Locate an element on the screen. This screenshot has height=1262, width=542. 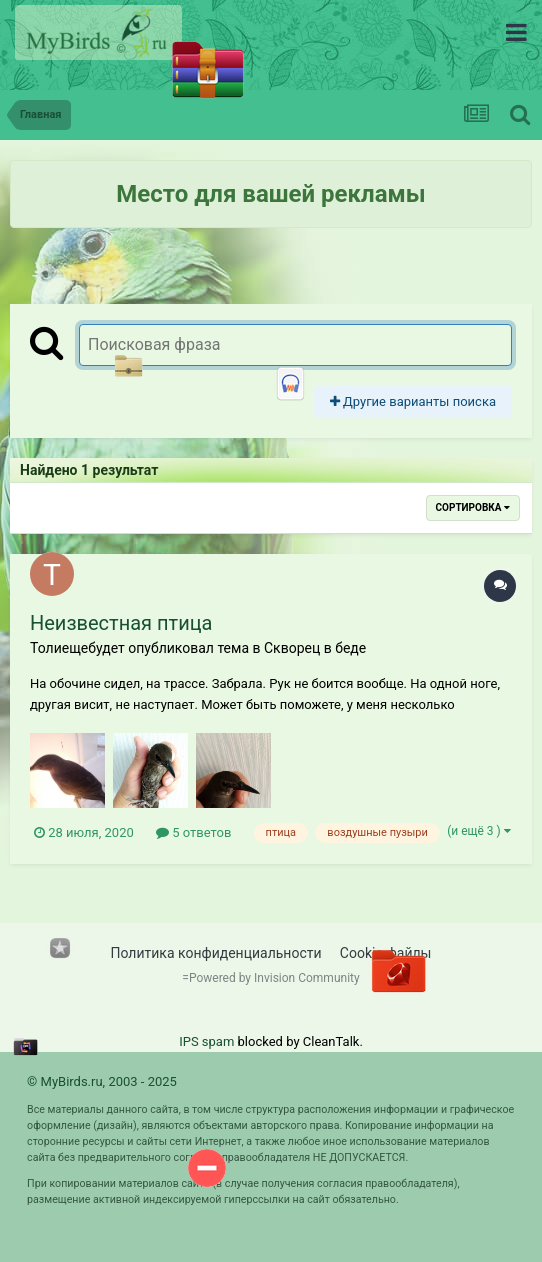
open the iTunes Store app is located at coordinates (60, 948).